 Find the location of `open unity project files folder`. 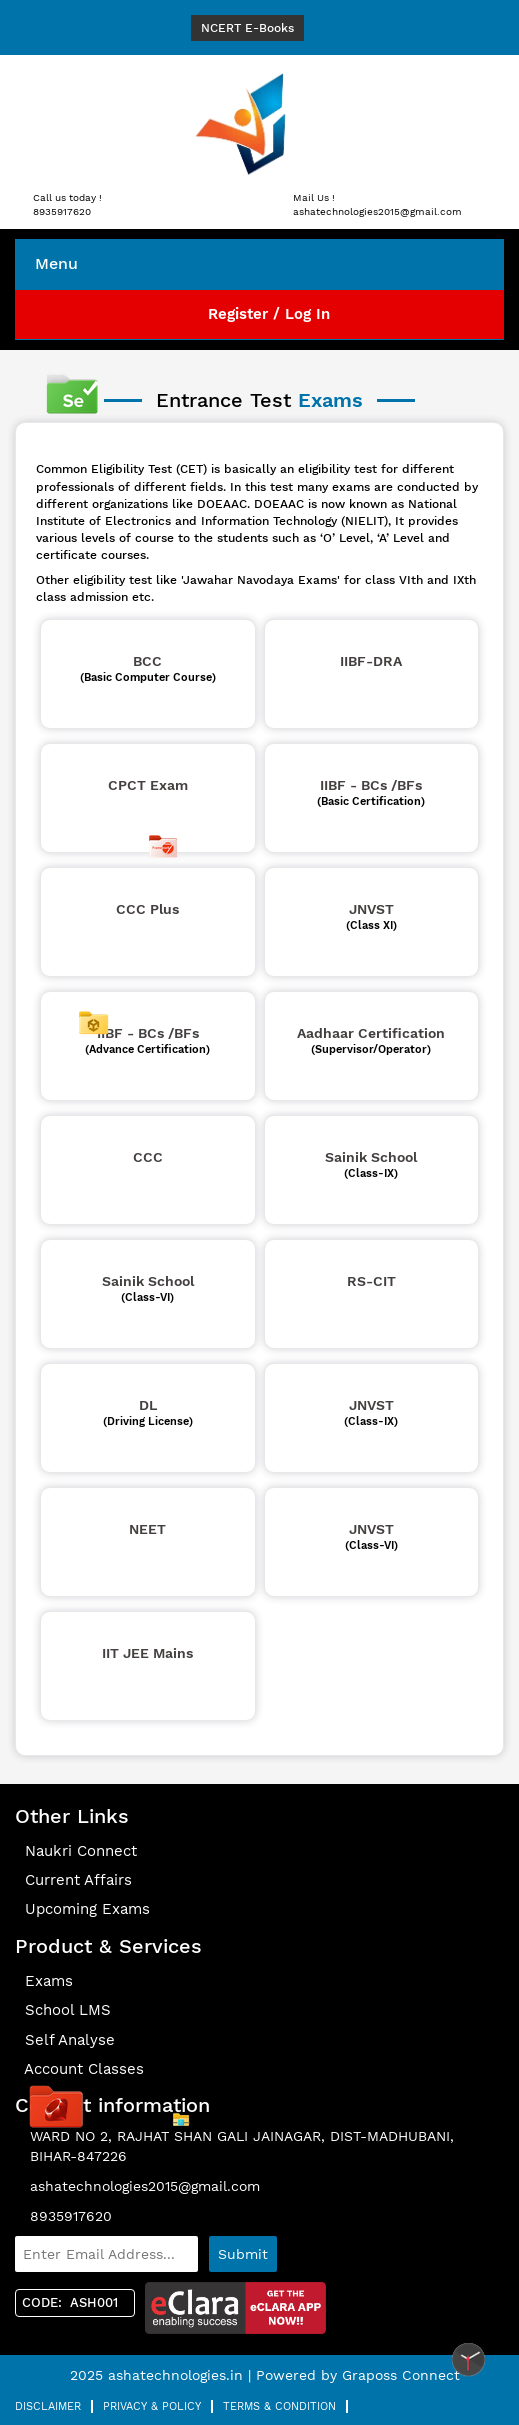

open unity project files folder is located at coordinates (93, 1023).